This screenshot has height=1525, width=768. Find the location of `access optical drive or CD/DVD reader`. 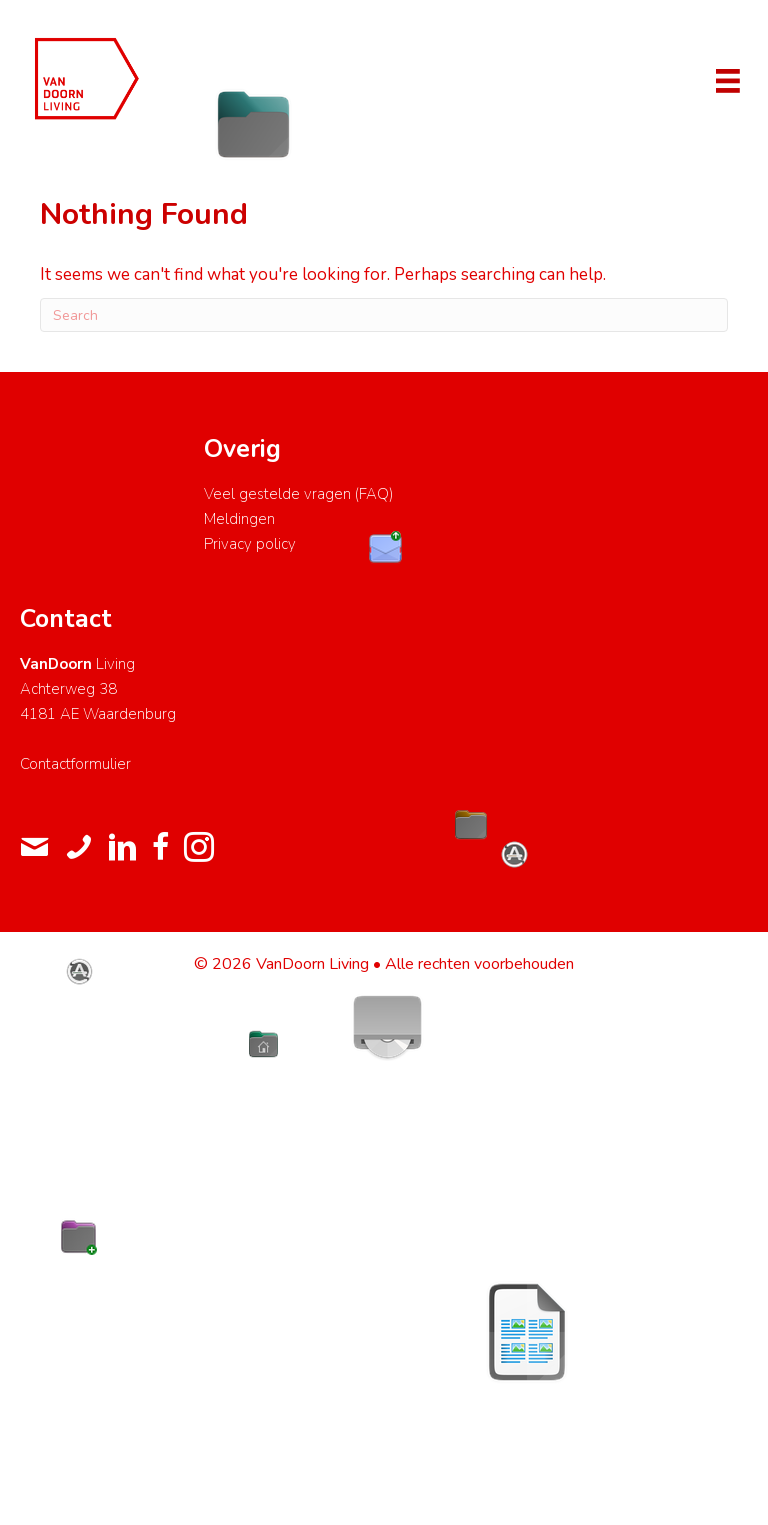

access optical drive or CD/DVD reader is located at coordinates (387, 1022).